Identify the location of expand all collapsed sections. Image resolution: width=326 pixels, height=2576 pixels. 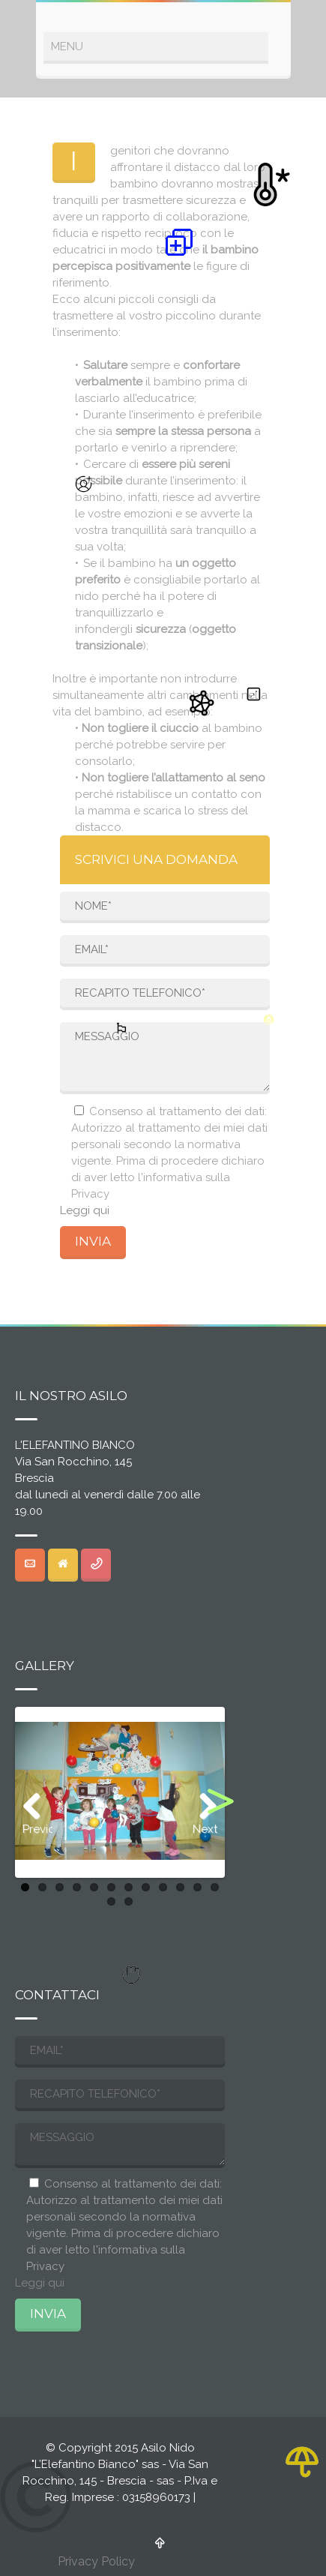
(179, 242).